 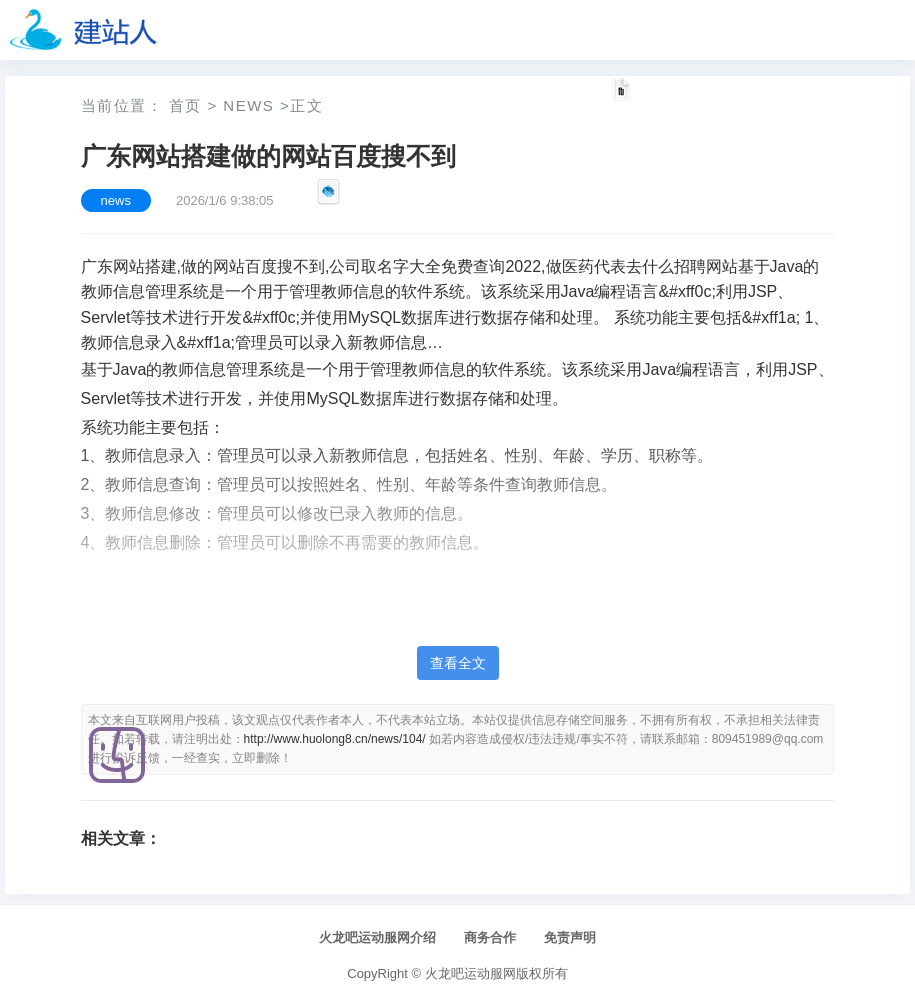 What do you see at coordinates (621, 90) in the screenshot?
I see `a fictionbook (.fb2) ebook file` at bounding box center [621, 90].